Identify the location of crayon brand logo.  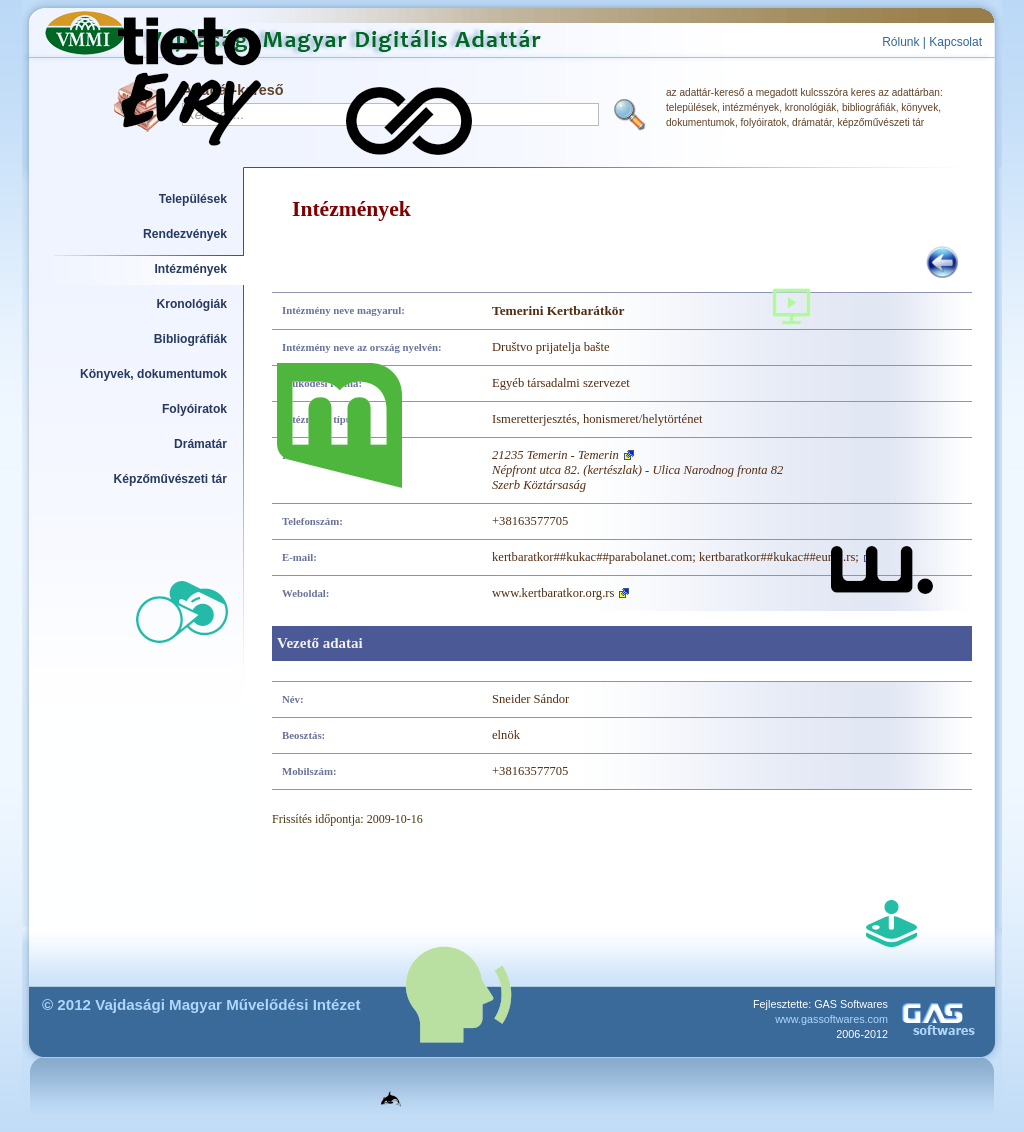
(409, 121).